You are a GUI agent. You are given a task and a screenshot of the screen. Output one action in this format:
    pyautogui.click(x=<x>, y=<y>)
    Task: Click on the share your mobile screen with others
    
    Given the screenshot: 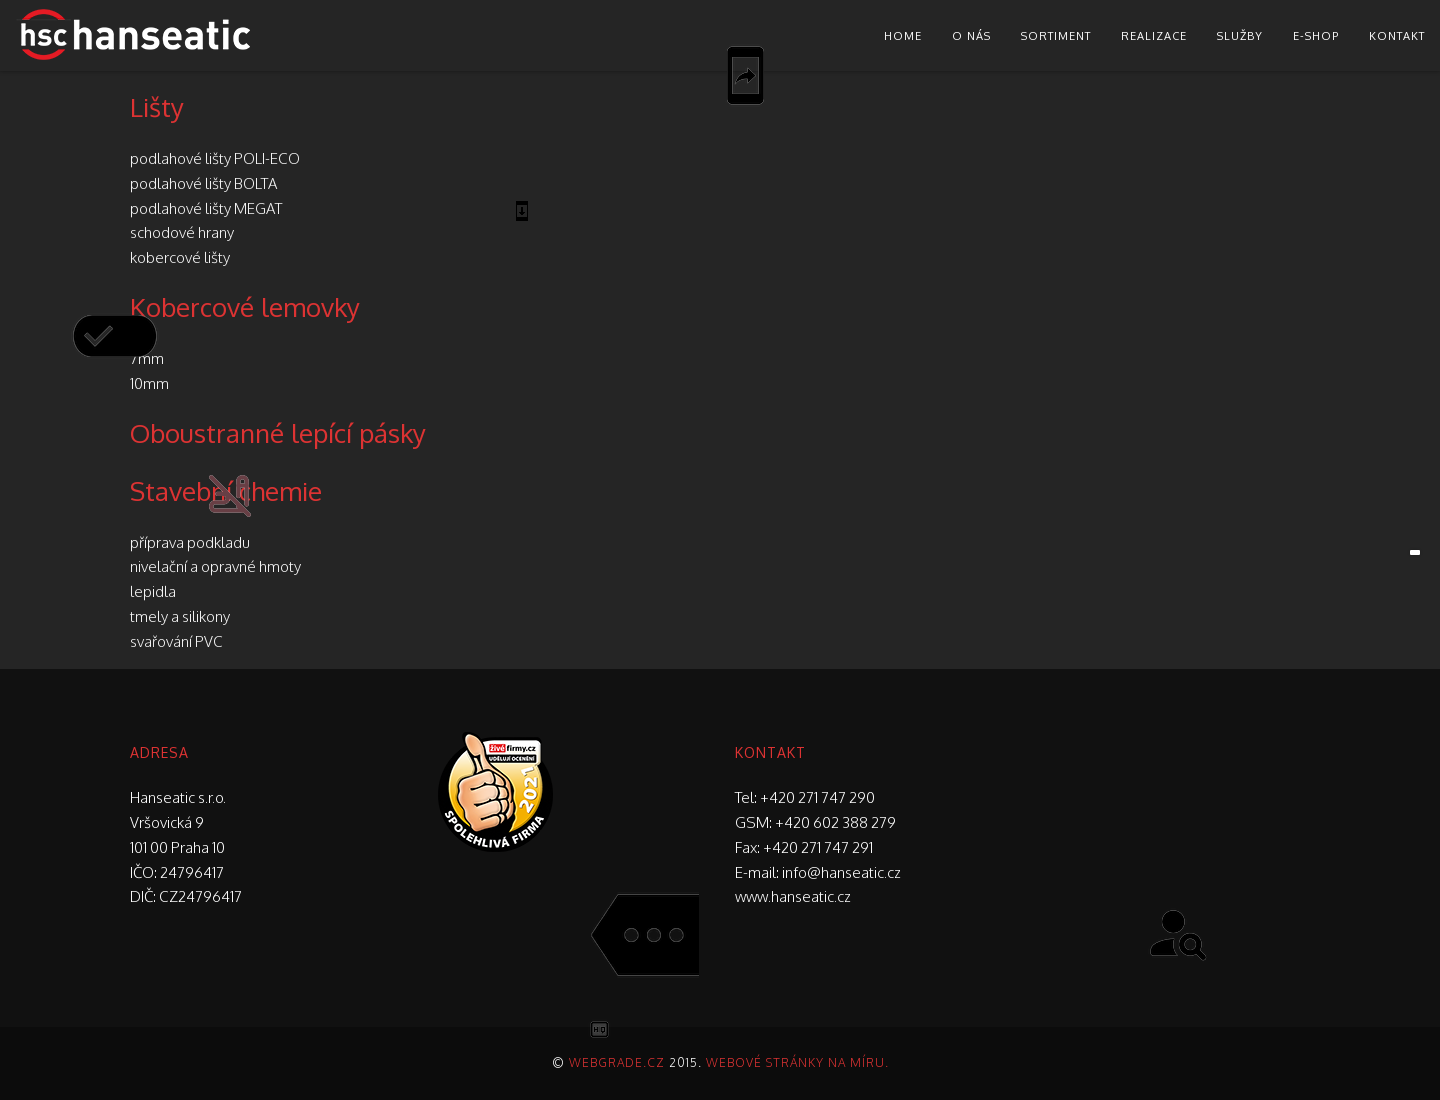 What is the action you would take?
    pyautogui.click(x=745, y=75)
    